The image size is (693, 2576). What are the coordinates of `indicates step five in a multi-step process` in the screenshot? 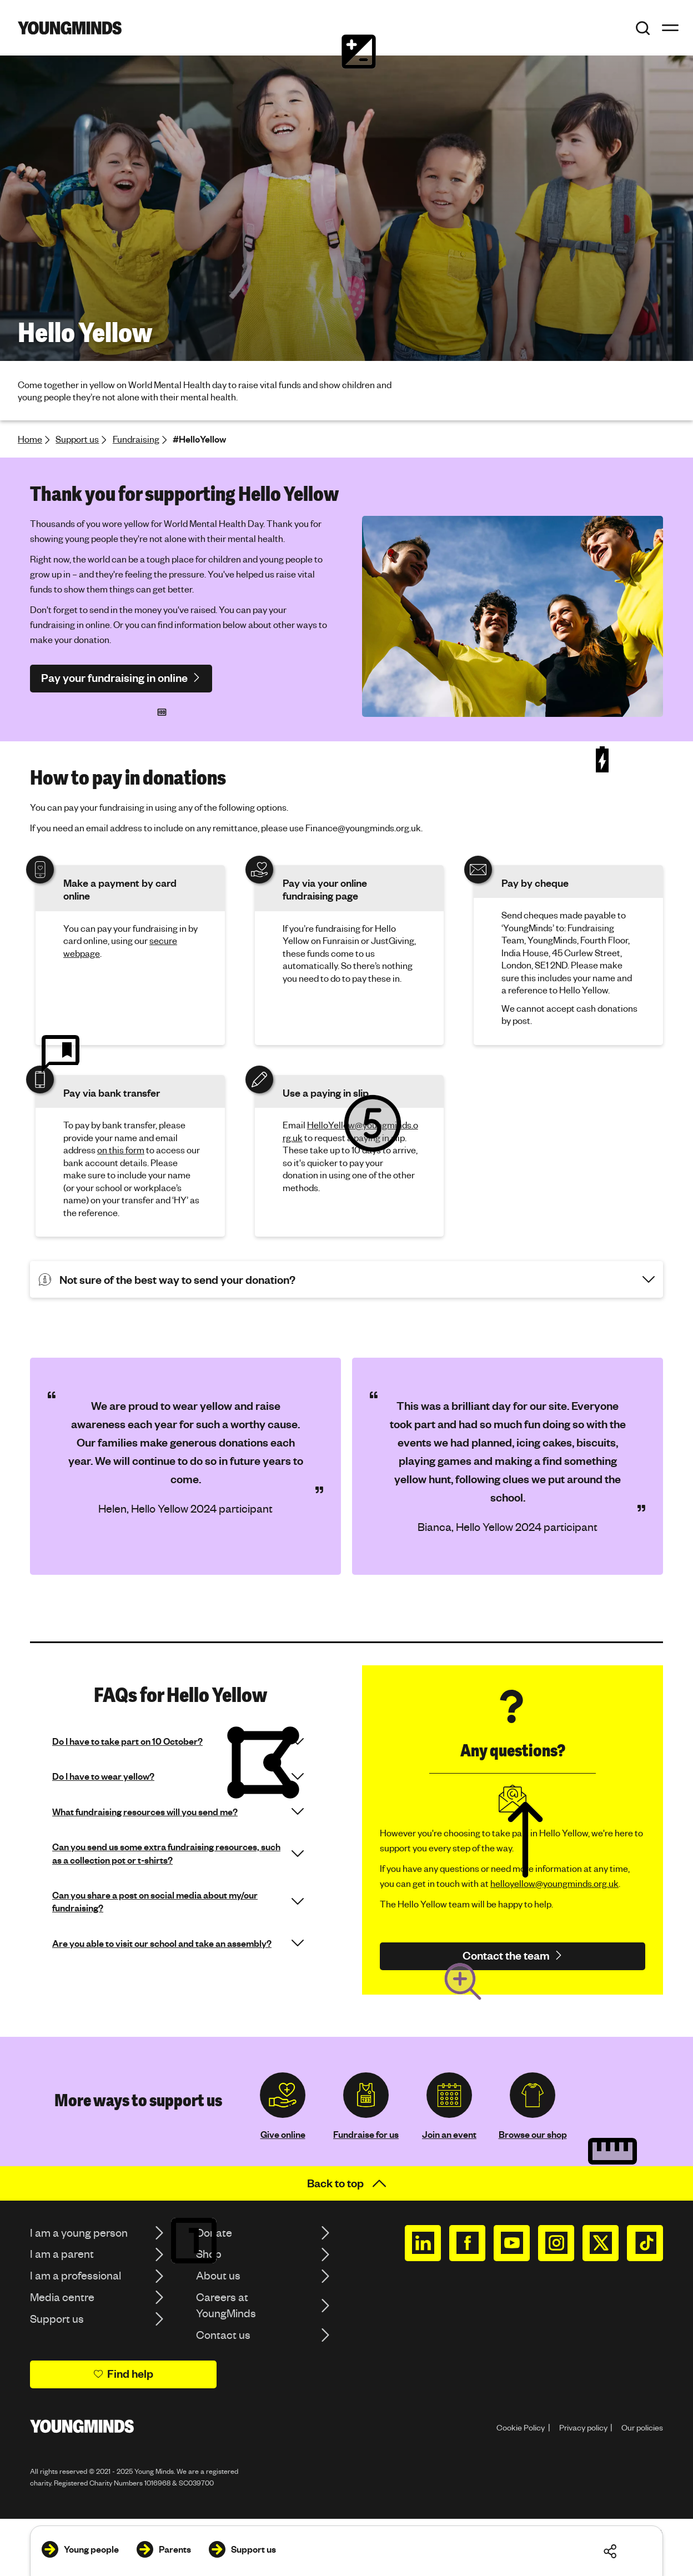 It's located at (373, 1123).